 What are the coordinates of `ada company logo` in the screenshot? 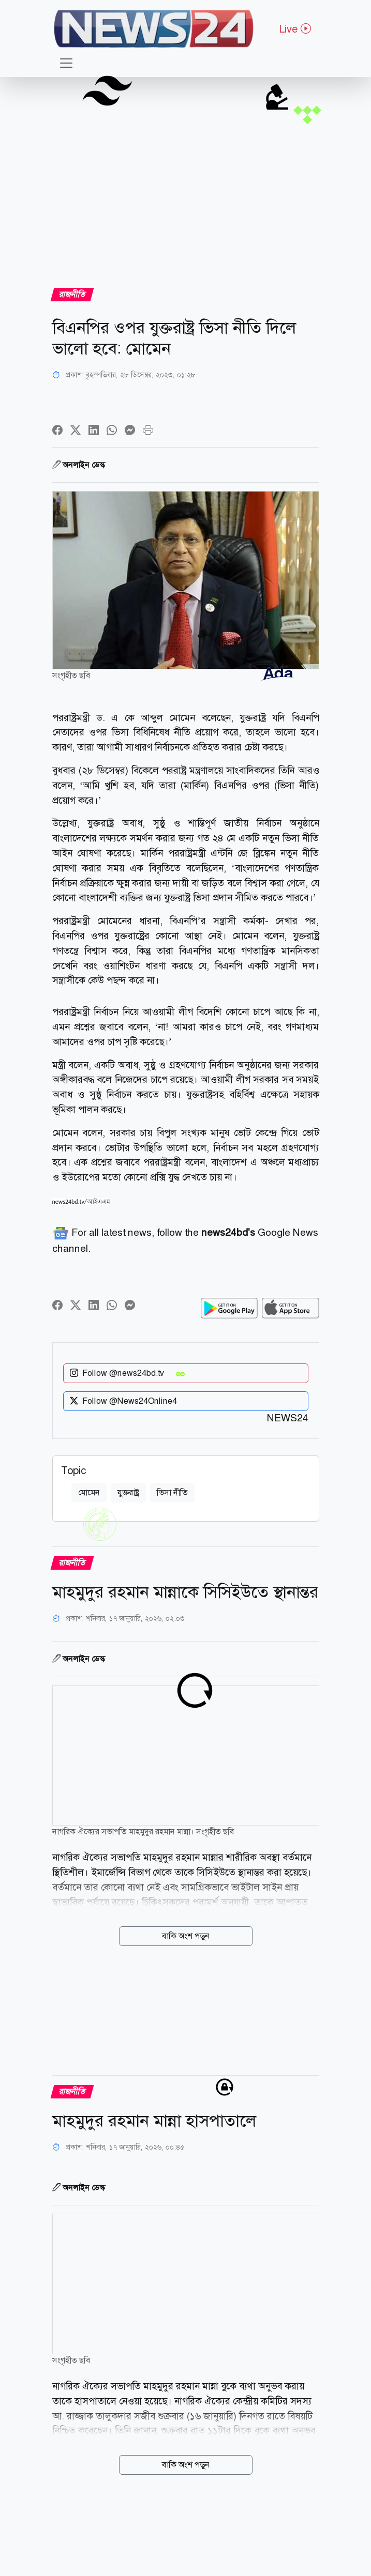 It's located at (277, 674).